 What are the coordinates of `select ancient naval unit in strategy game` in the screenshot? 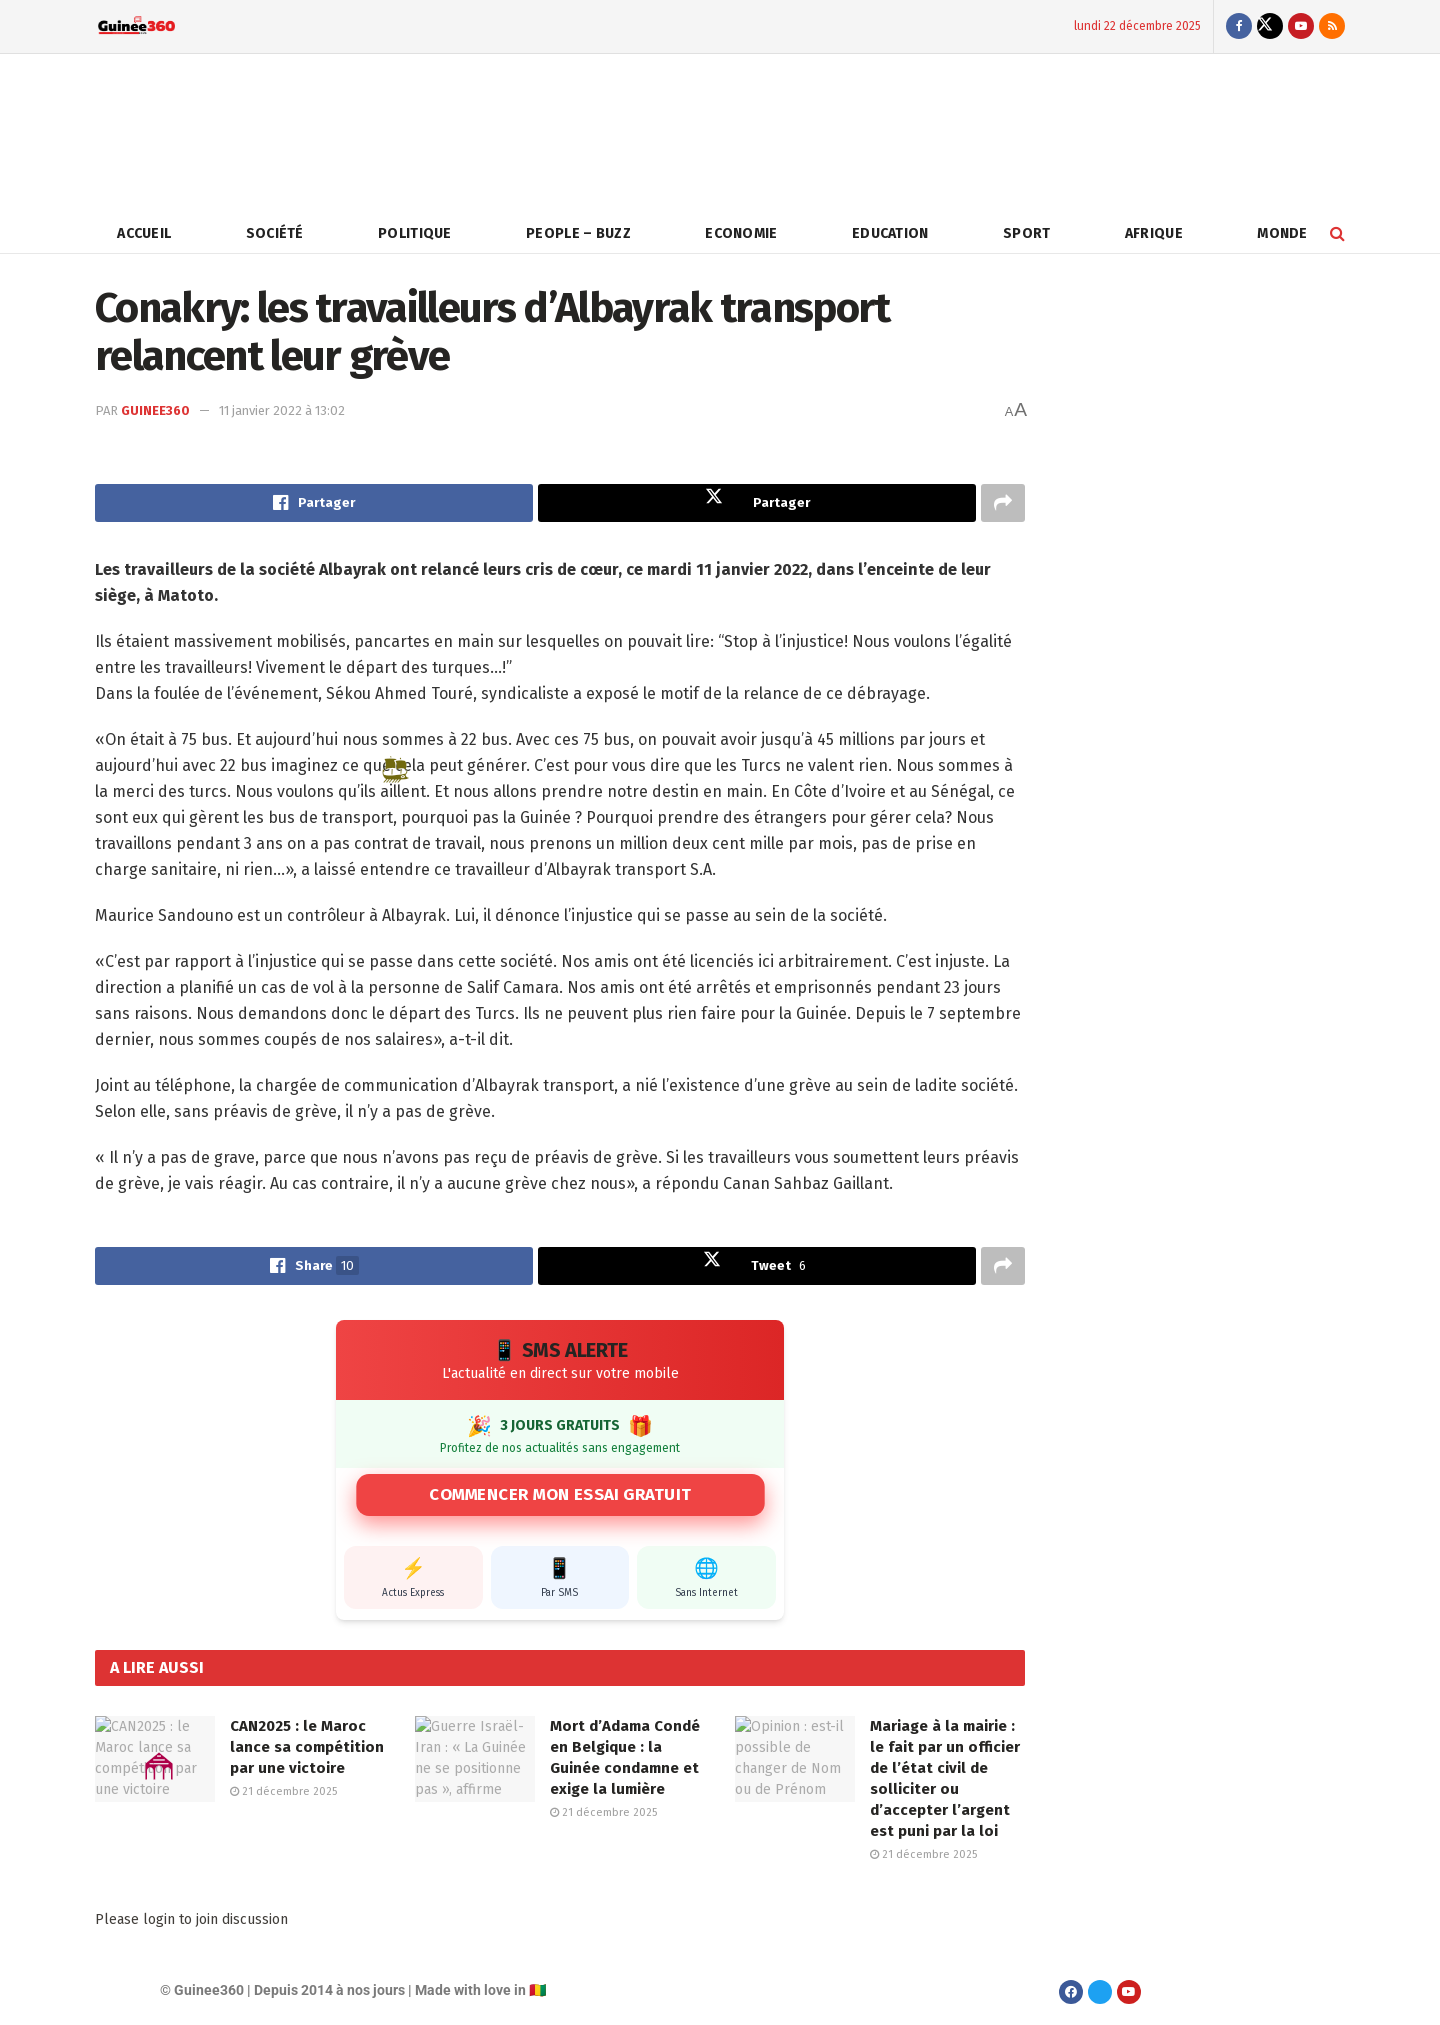 It's located at (395, 769).